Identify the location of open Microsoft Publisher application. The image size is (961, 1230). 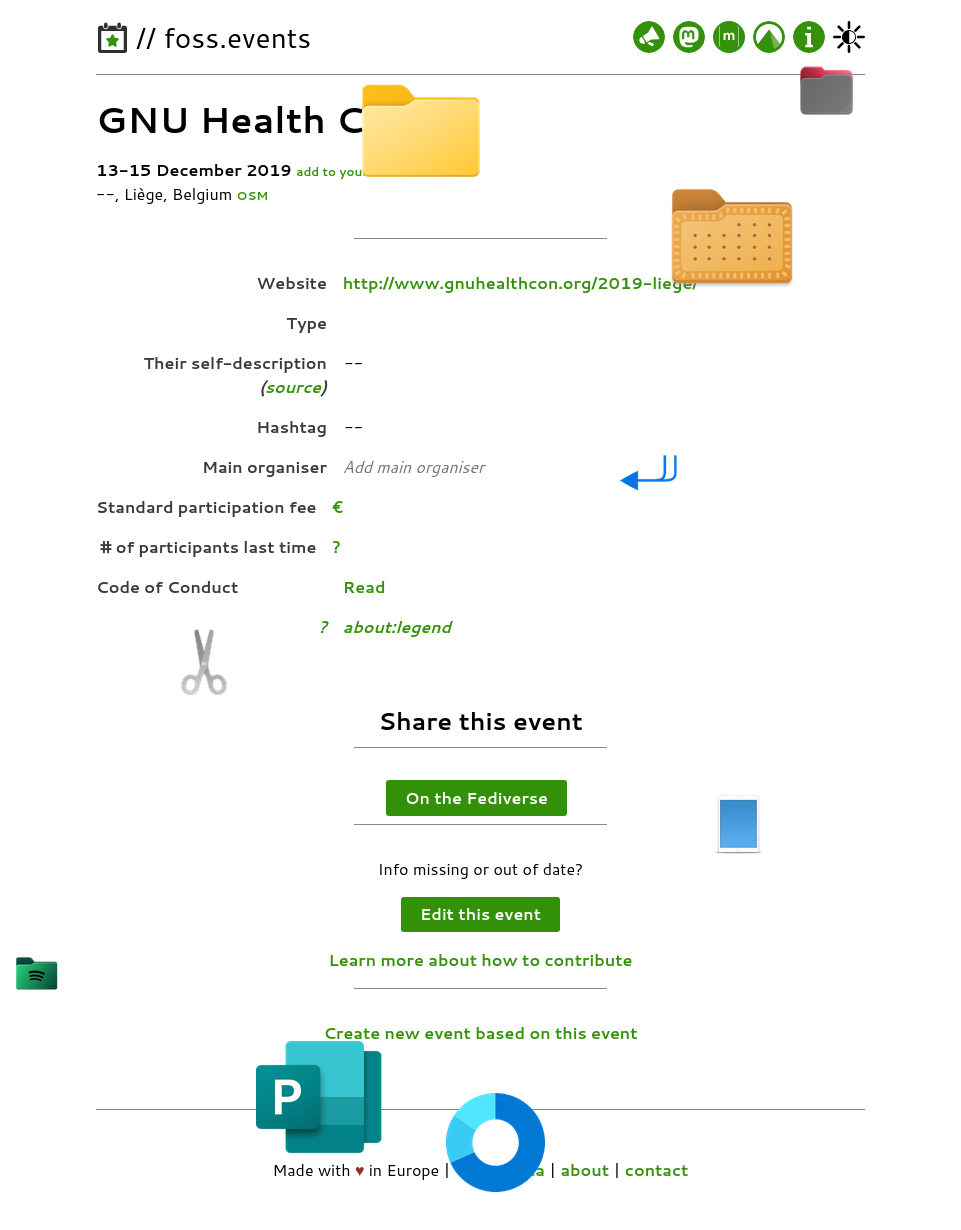
(320, 1097).